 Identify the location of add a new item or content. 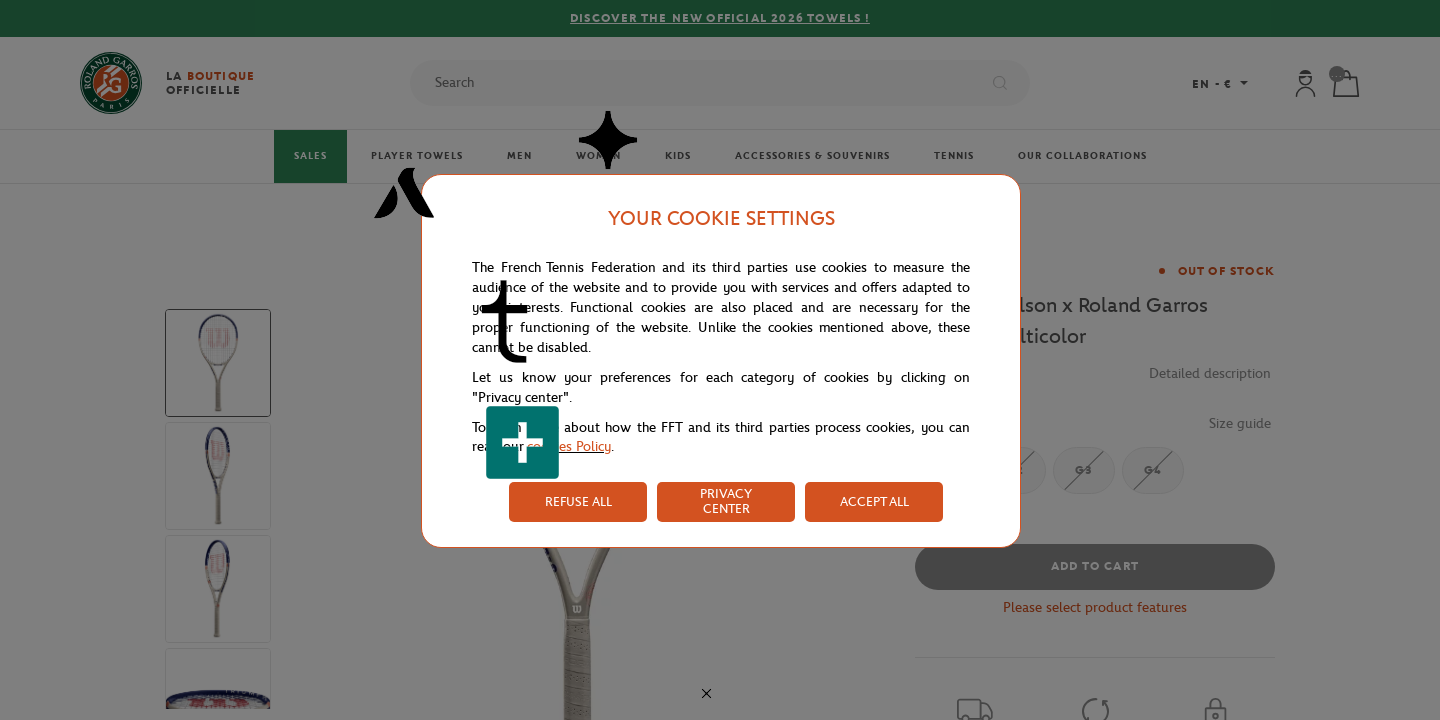
(522, 442).